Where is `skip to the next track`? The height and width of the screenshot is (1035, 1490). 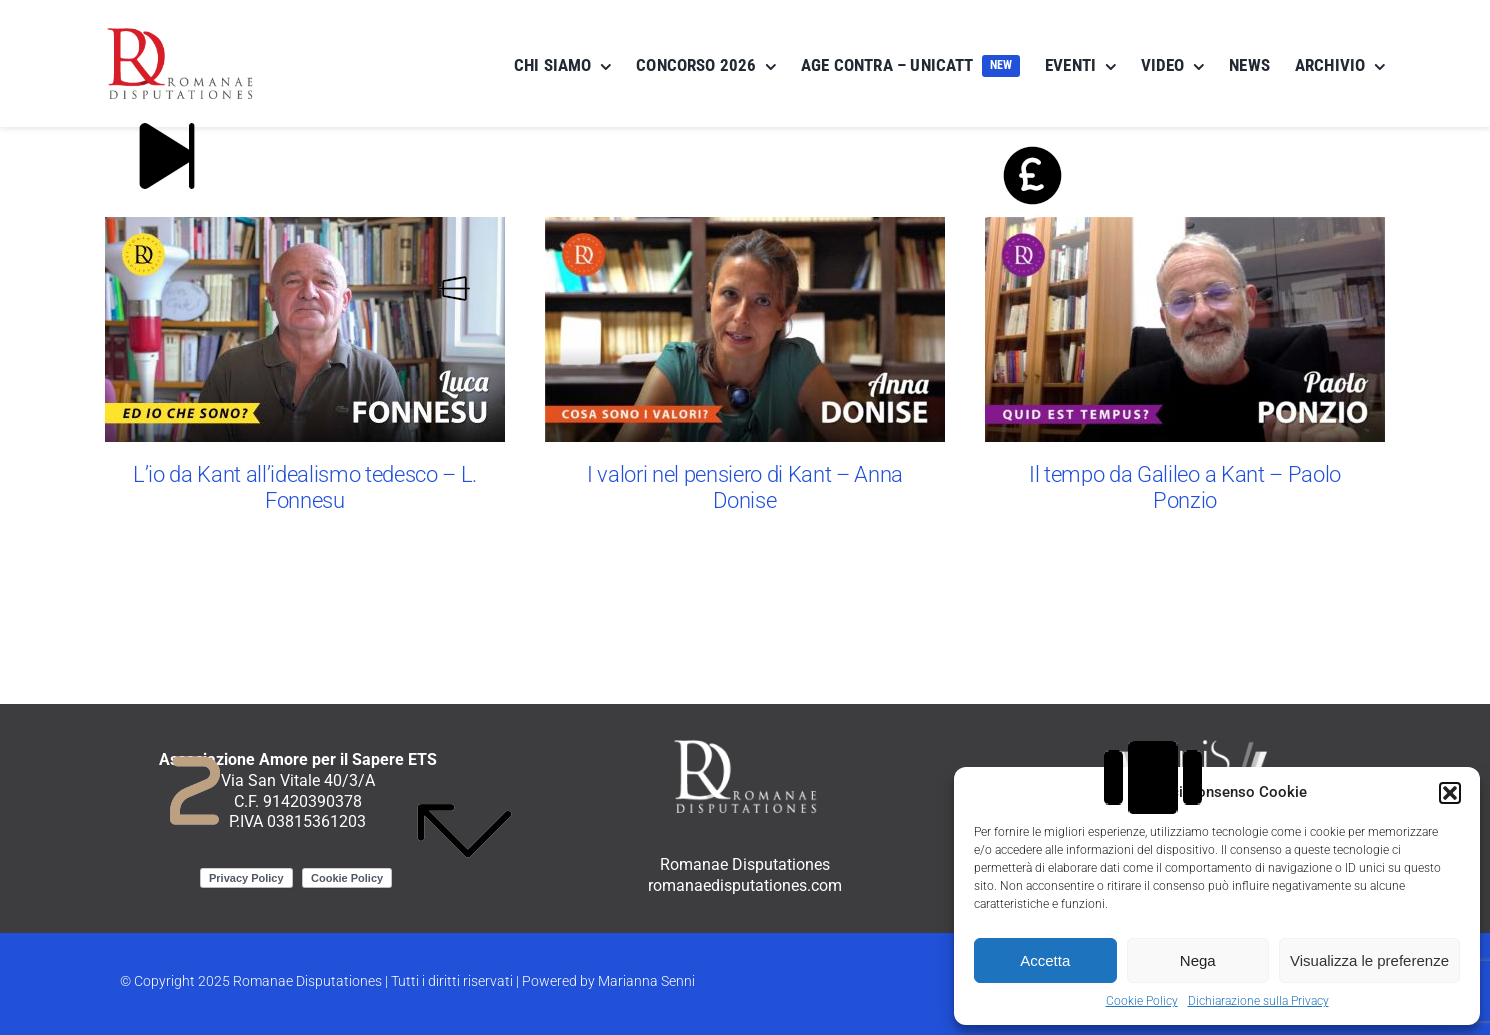
skip to the next track is located at coordinates (167, 156).